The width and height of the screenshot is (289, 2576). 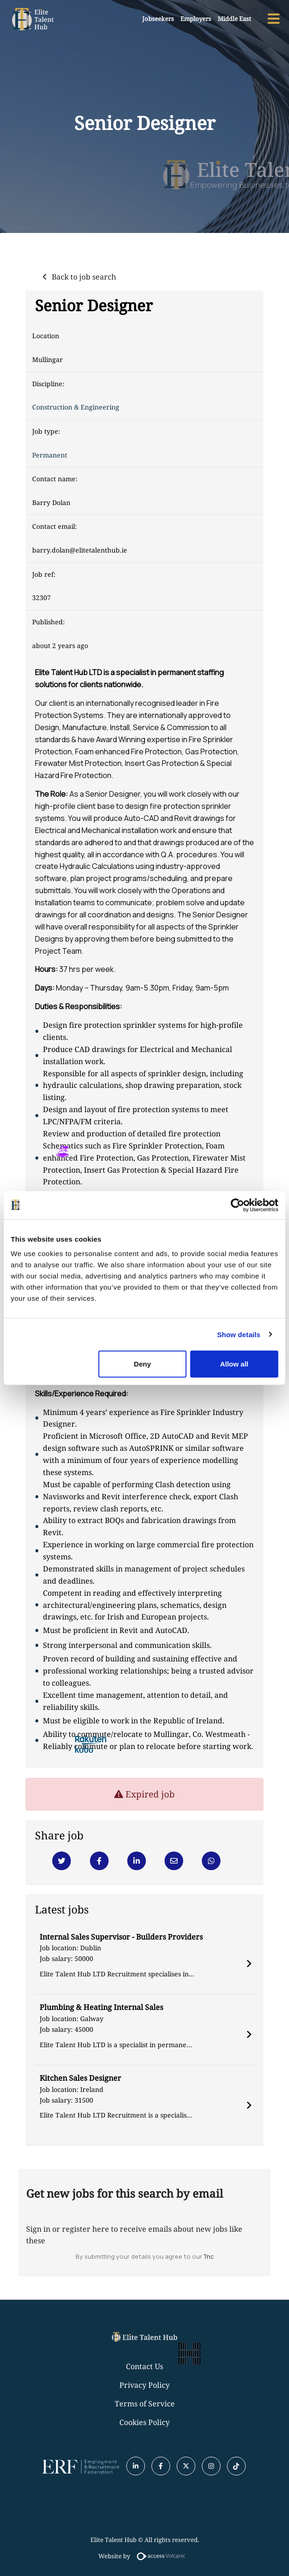 I want to click on launch htop system monitoring application, so click(x=189, y=2353).